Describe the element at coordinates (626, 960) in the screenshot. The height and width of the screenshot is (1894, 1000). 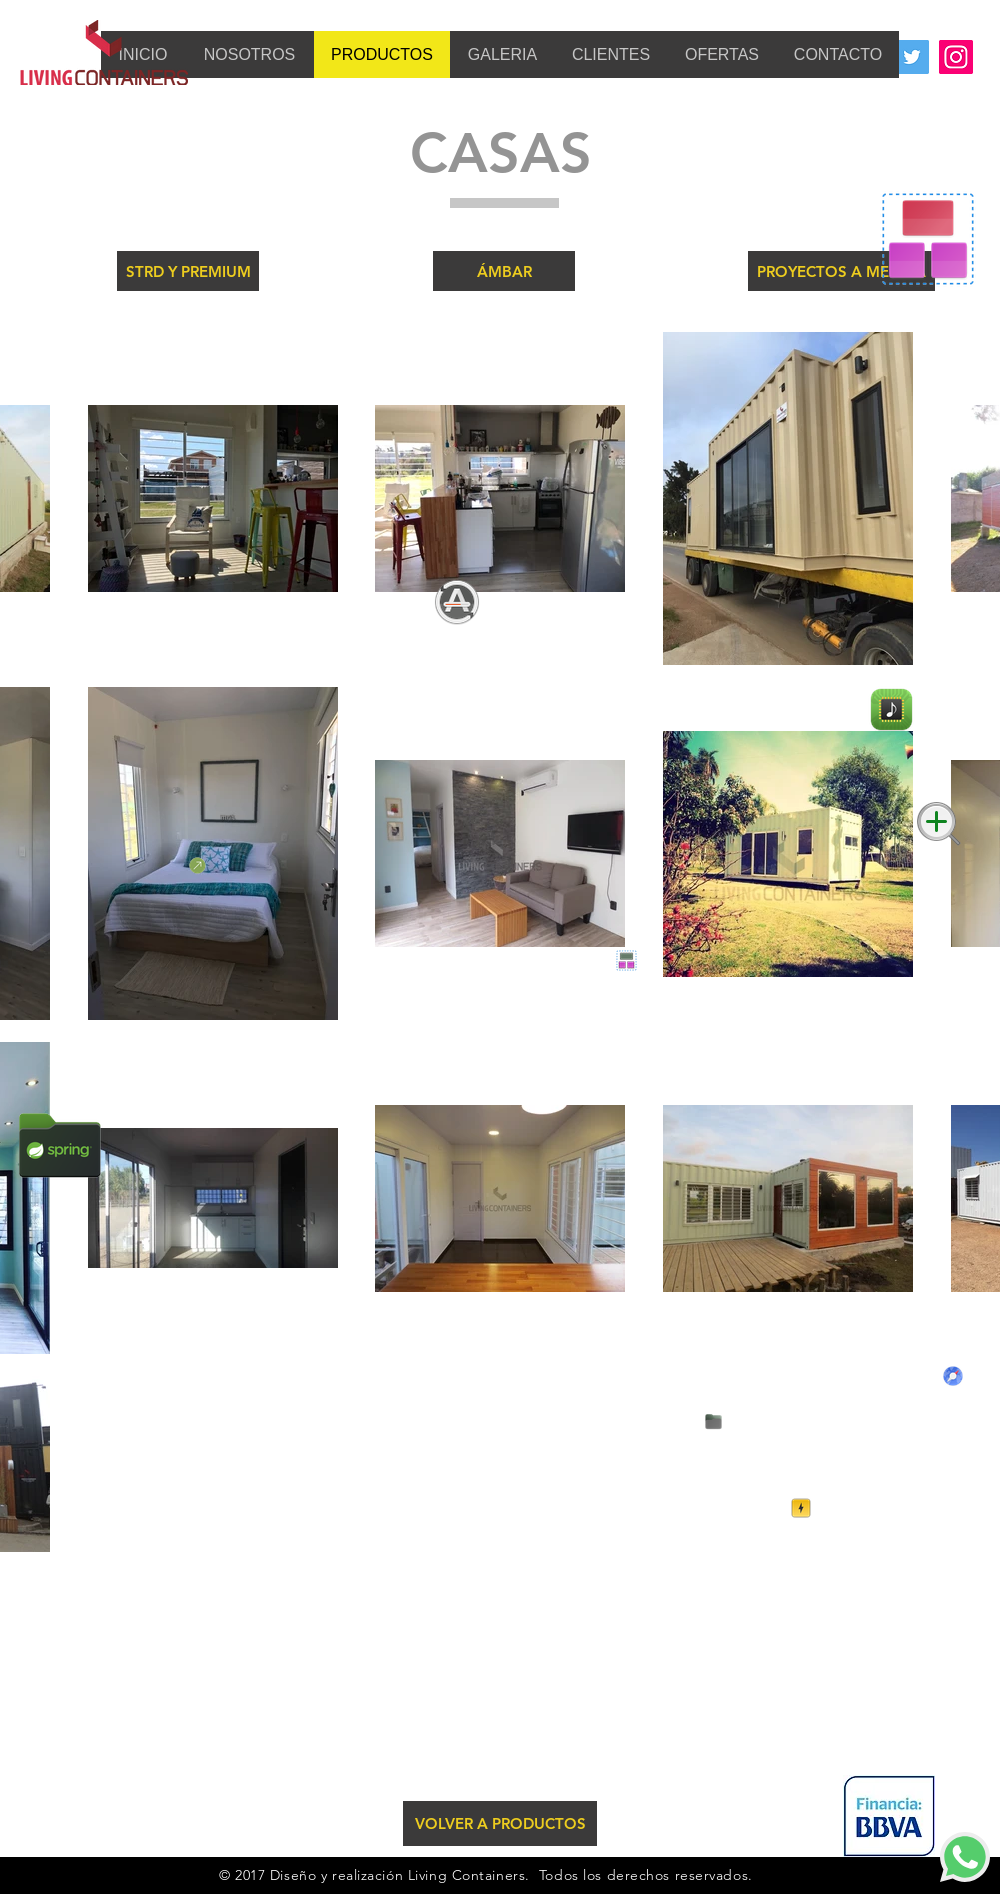
I see `select all items in the current view` at that location.